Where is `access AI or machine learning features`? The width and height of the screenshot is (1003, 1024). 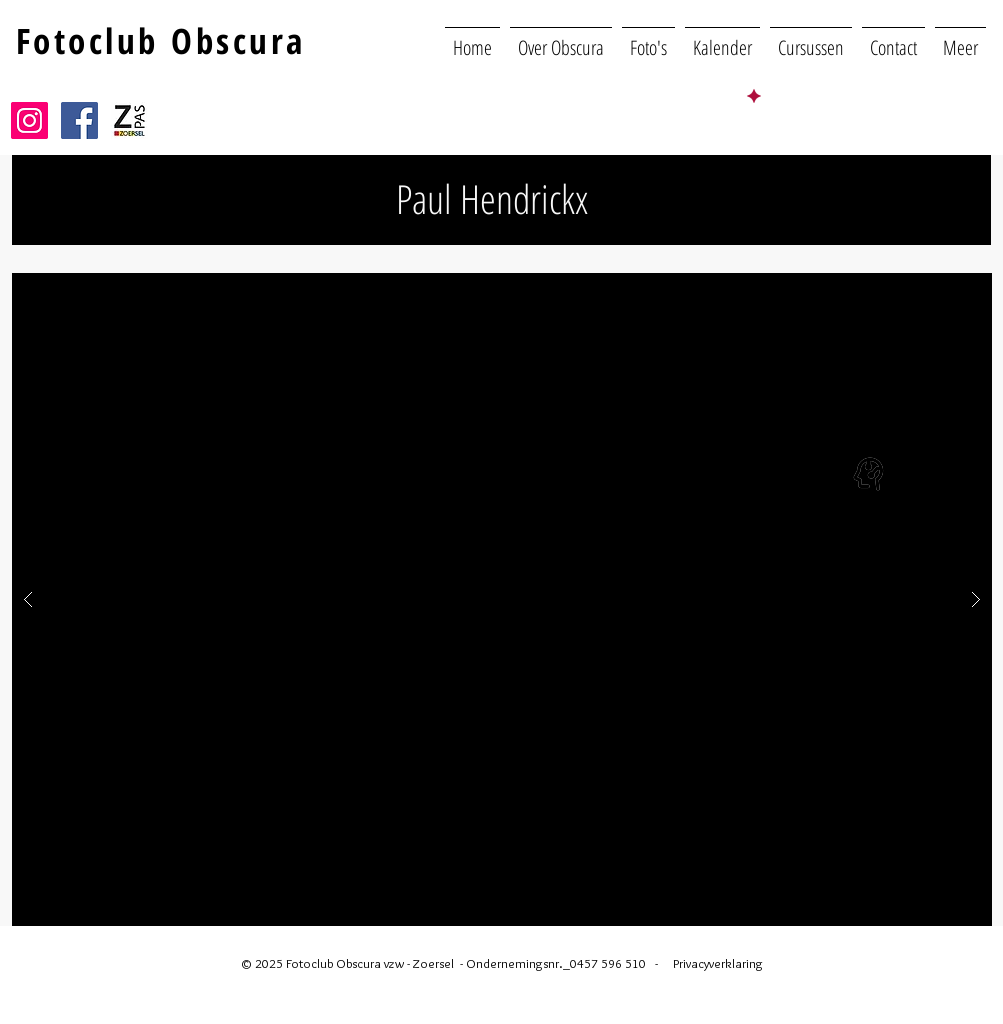 access AI or machine learning features is located at coordinates (869, 474).